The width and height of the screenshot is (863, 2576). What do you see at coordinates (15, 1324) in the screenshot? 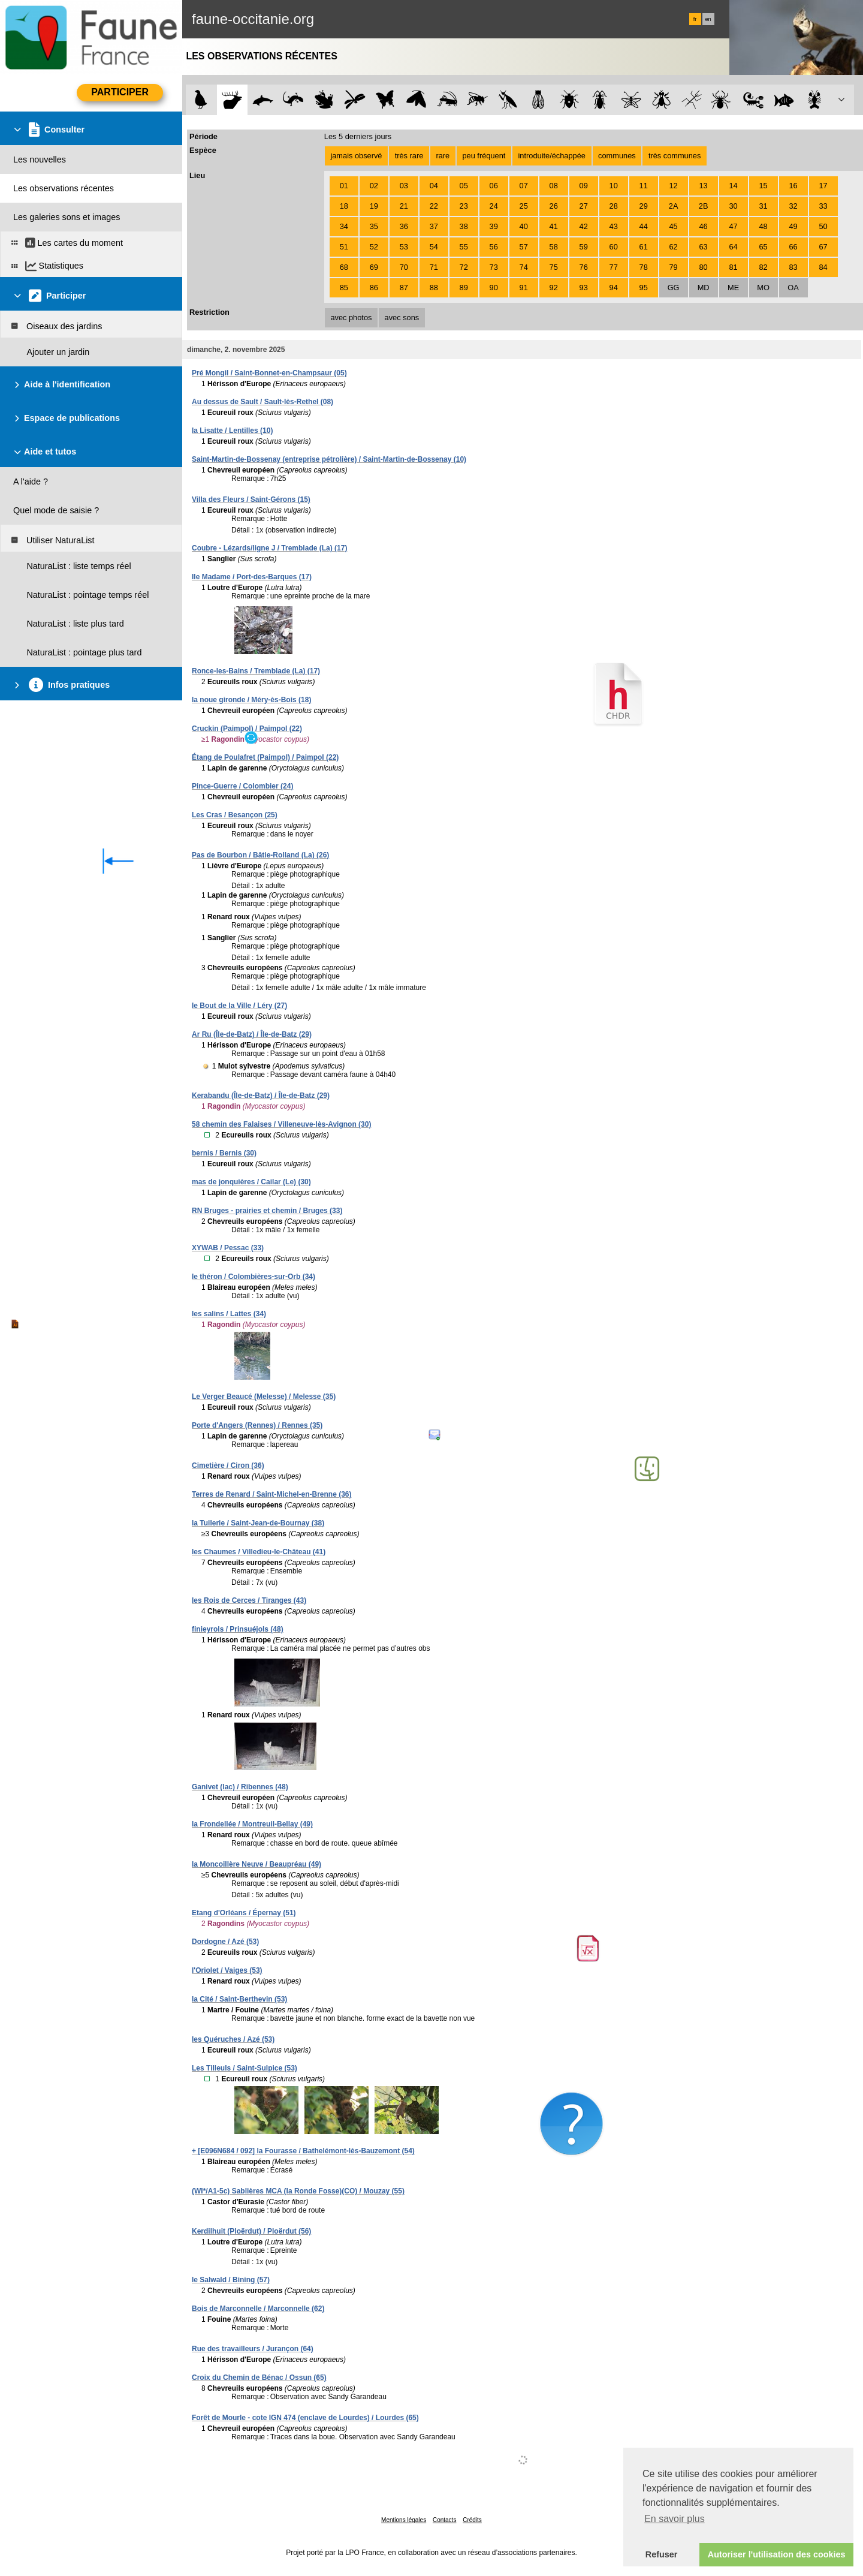
I see `open an Adobe Illustrator file` at bounding box center [15, 1324].